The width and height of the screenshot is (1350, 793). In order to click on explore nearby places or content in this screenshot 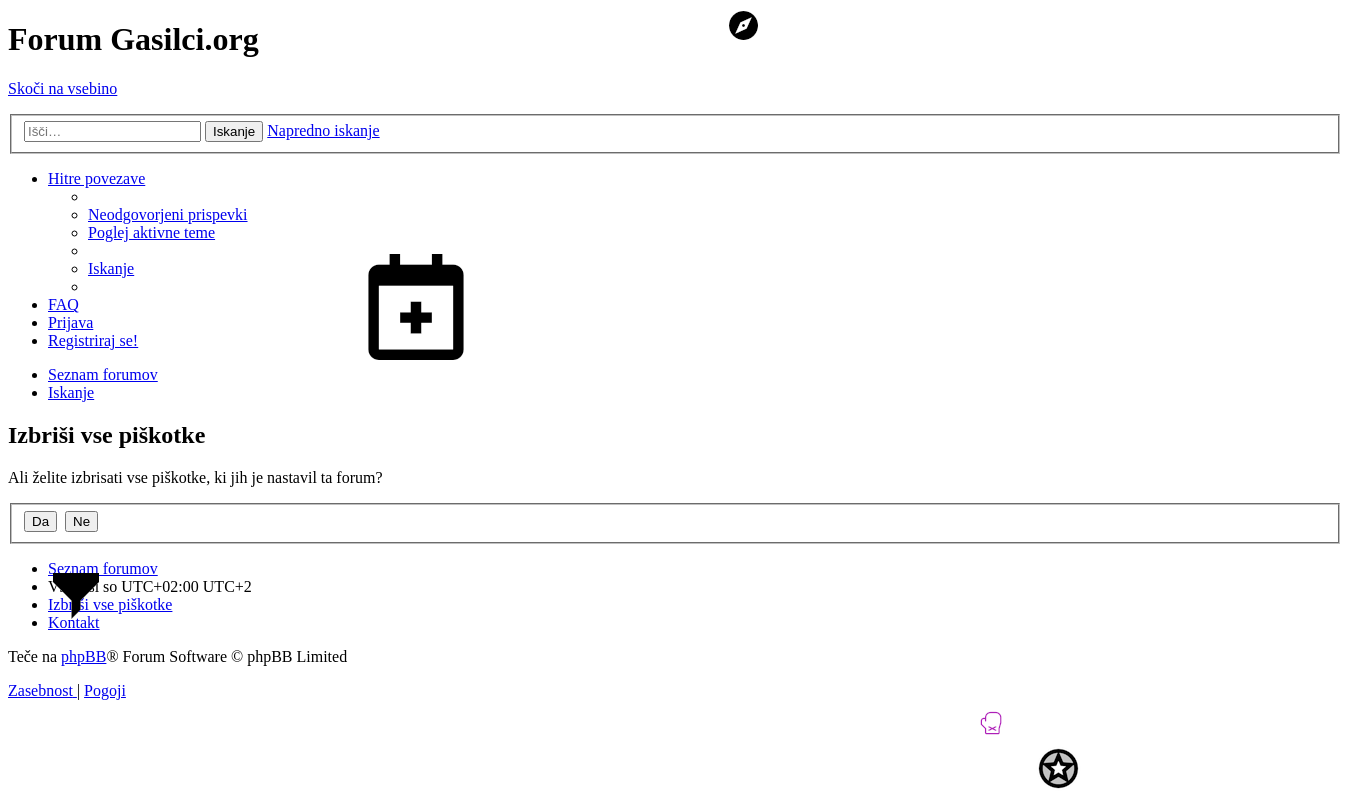, I will do `click(743, 25)`.